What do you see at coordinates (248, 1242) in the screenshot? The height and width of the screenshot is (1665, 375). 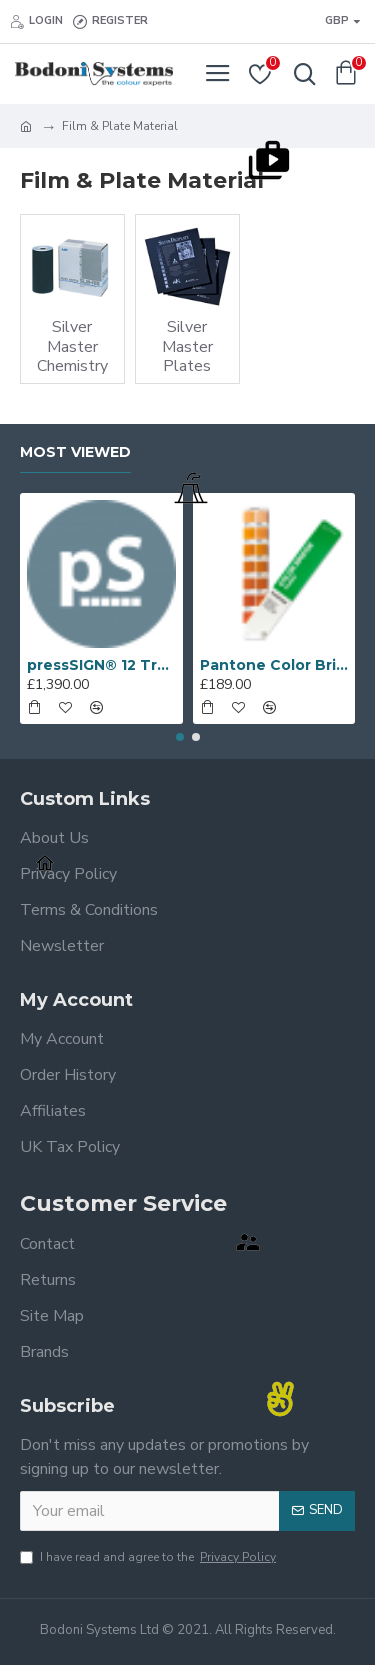 I see `manage team members or user accounts` at bounding box center [248, 1242].